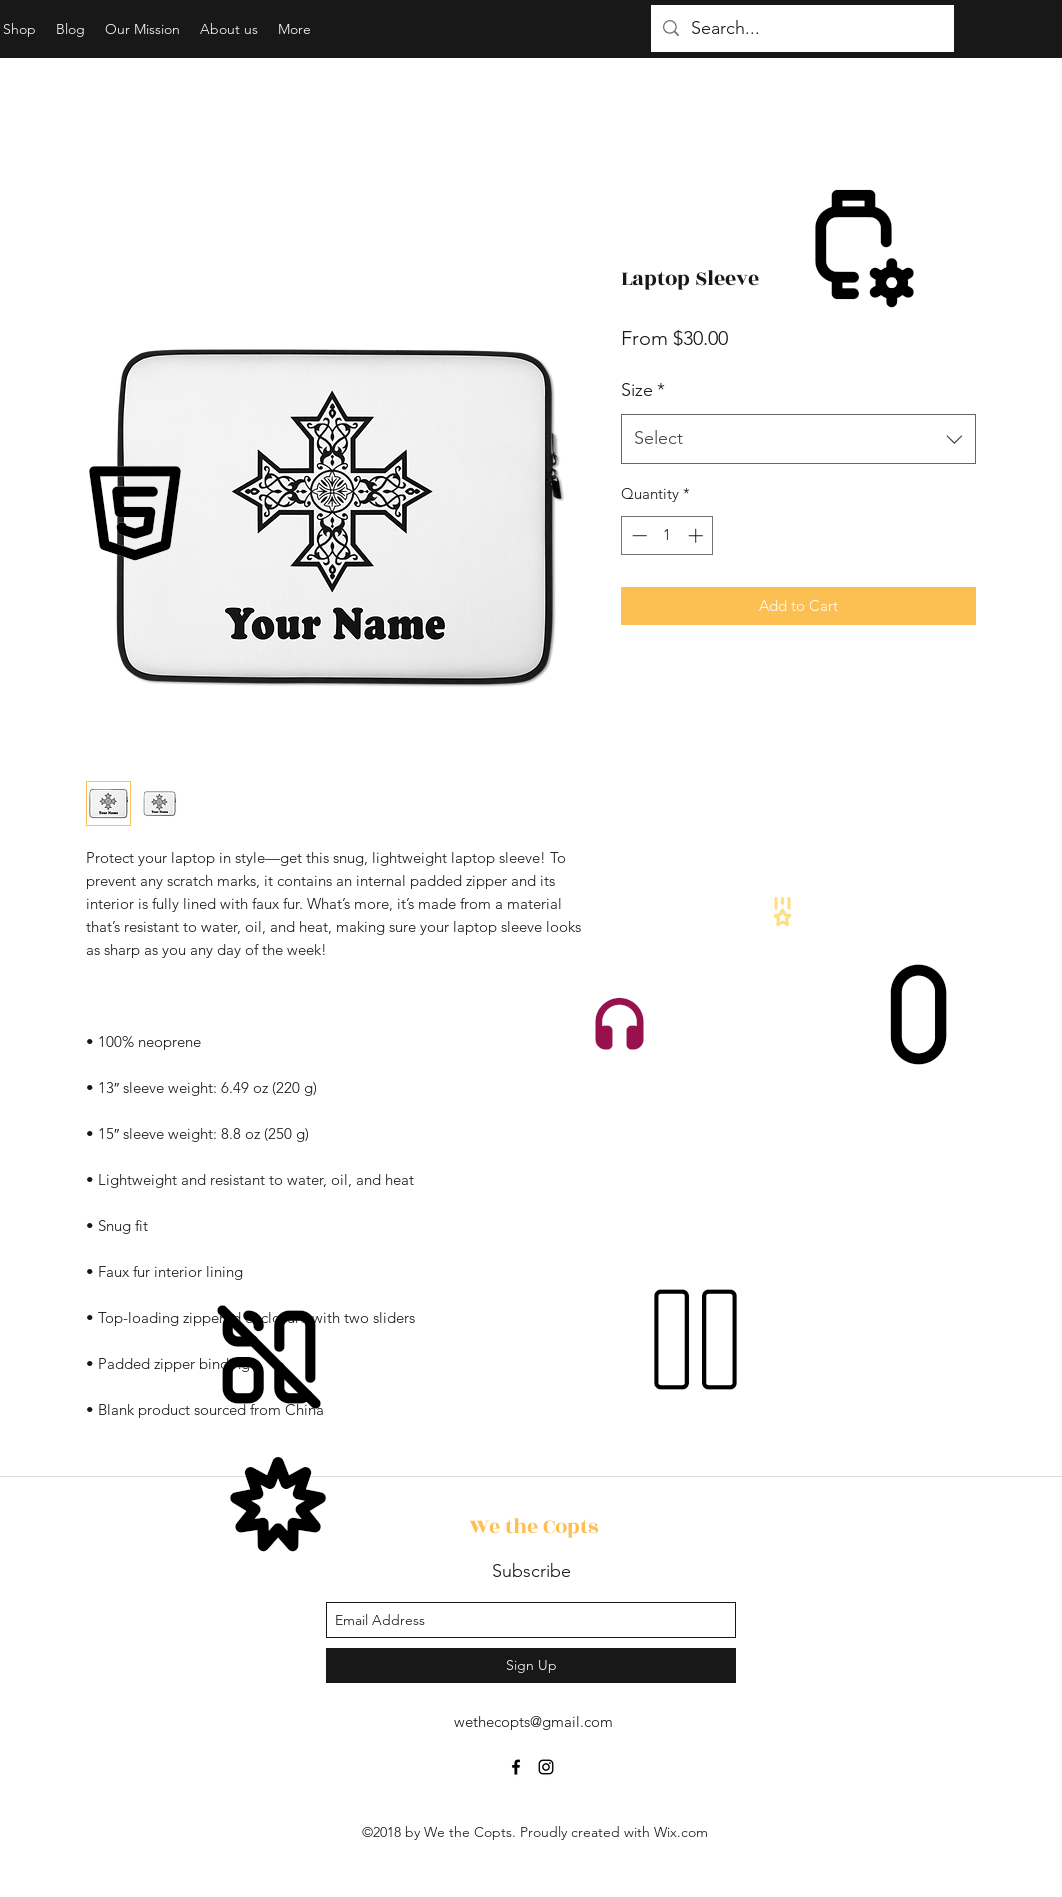  Describe the element at coordinates (278, 1504) in the screenshot. I see `represents the Bahá'í faith symbol` at that location.